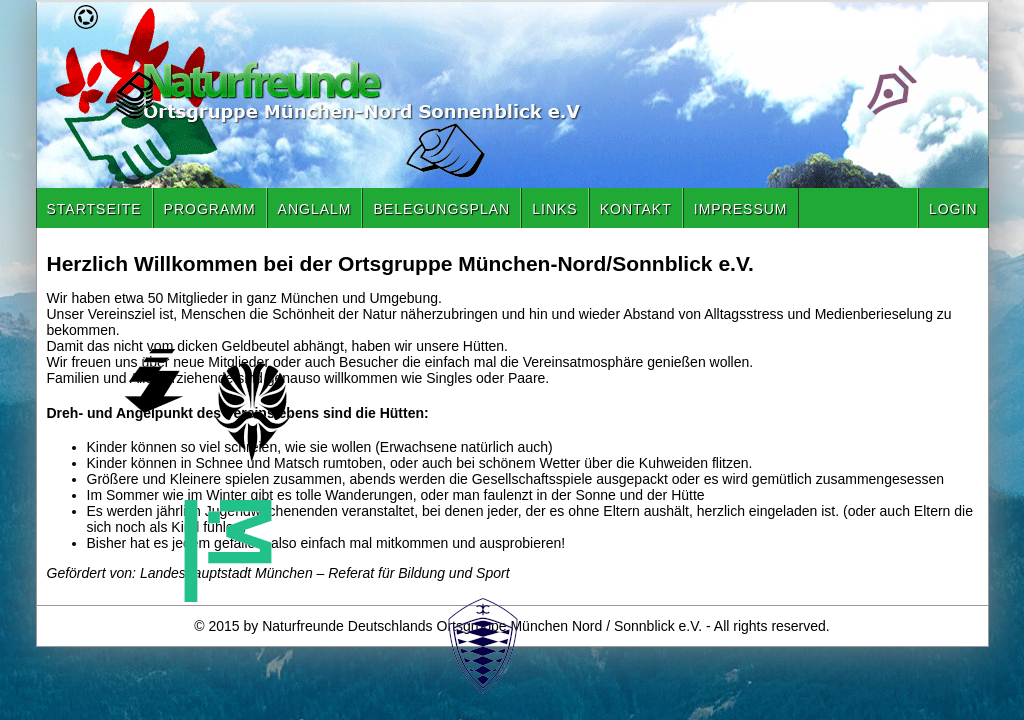 The height and width of the screenshot is (720, 1024). Describe the element at coordinates (252, 412) in the screenshot. I see `open magisk root management app` at that location.